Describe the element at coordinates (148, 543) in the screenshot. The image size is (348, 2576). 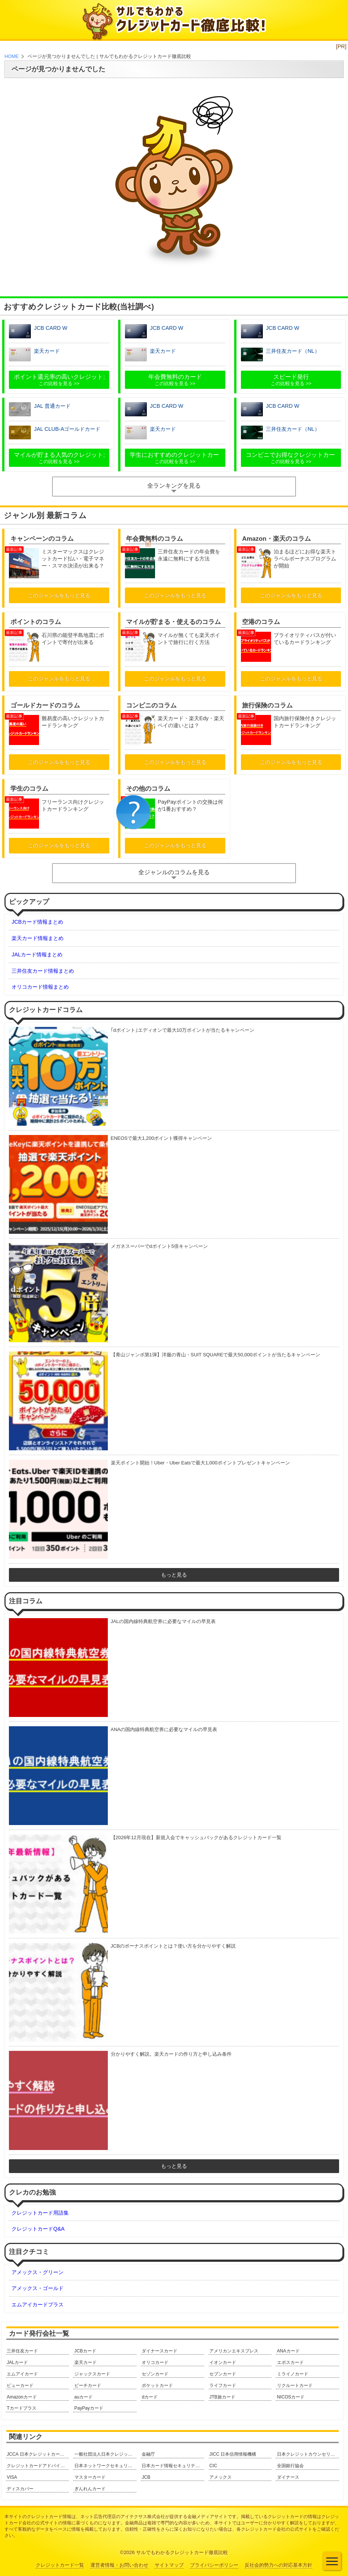
I see `a libreoffice impress presentation file` at that location.